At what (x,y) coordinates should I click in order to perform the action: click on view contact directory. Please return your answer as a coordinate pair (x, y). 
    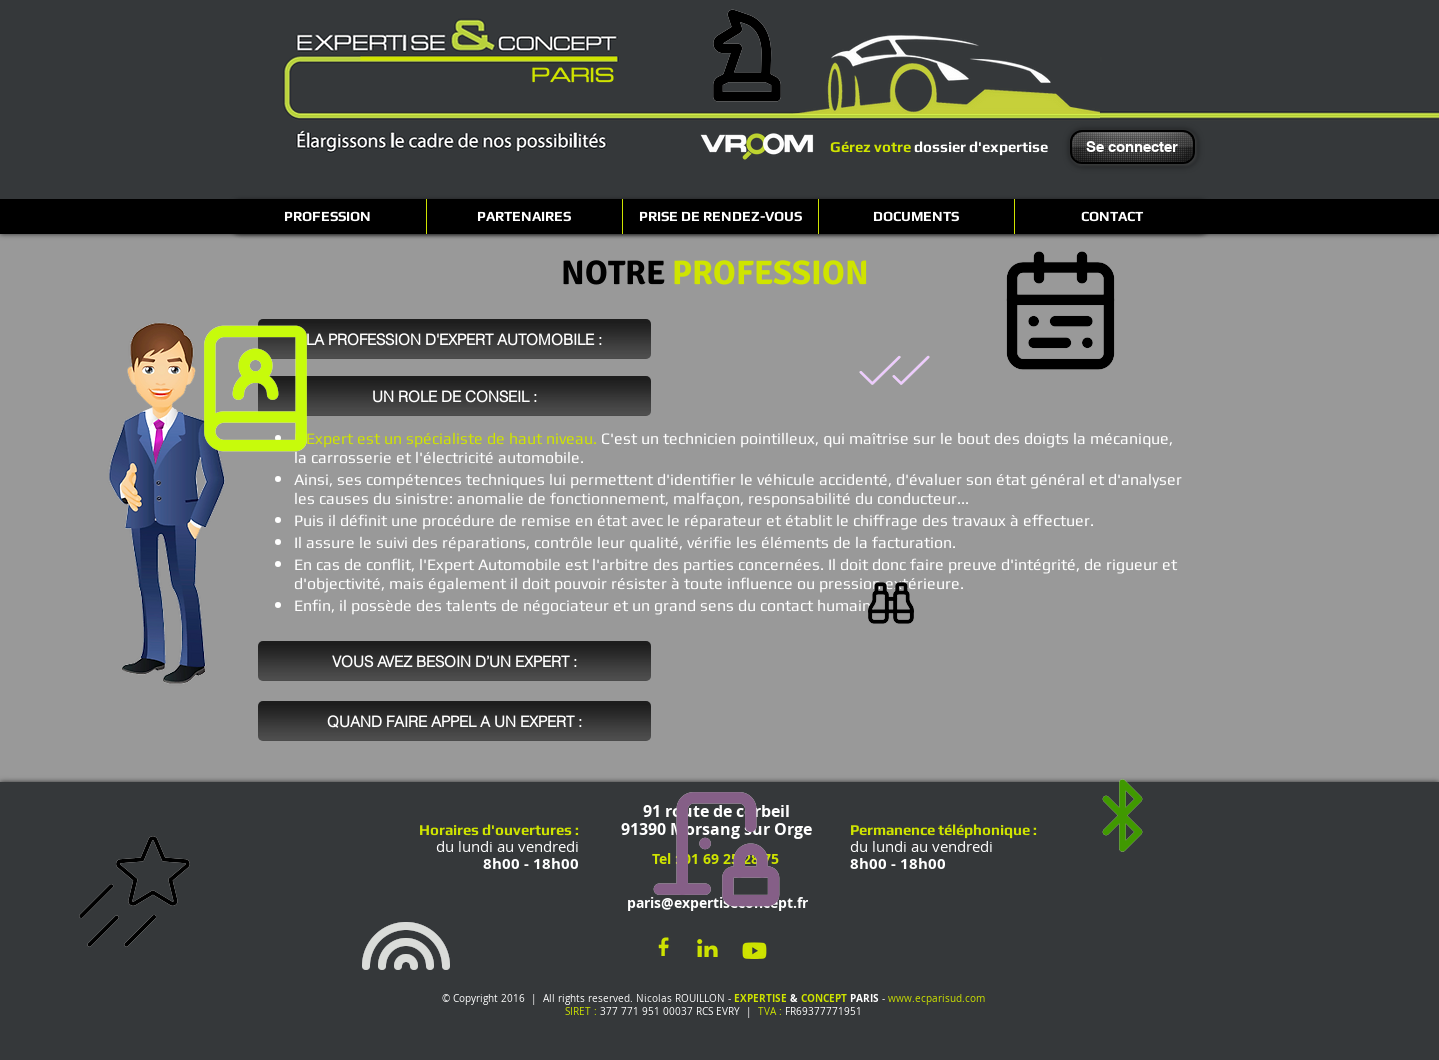
    Looking at the image, I should click on (255, 388).